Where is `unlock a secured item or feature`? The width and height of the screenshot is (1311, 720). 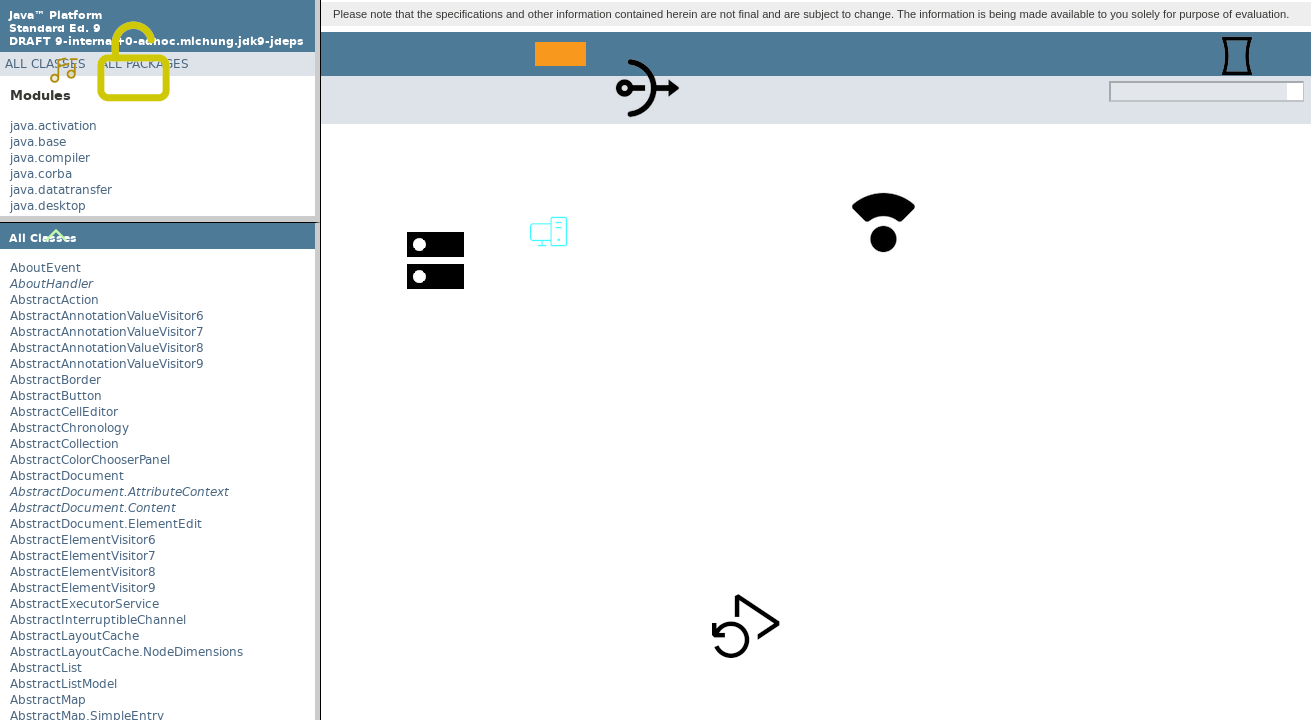 unlock a secured item or feature is located at coordinates (133, 61).